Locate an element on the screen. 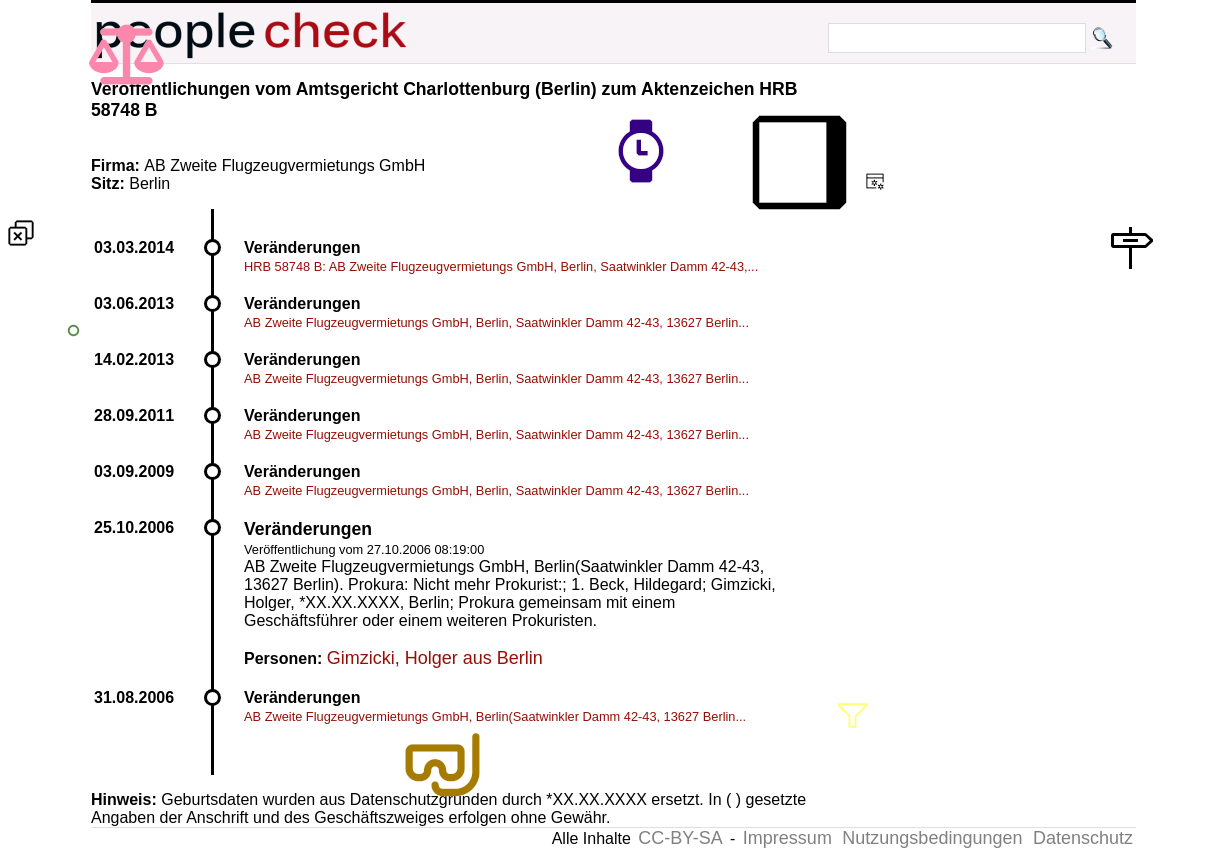 This screenshot has height=849, width=1227. filter or sort list items is located at coordinates (852, 715).